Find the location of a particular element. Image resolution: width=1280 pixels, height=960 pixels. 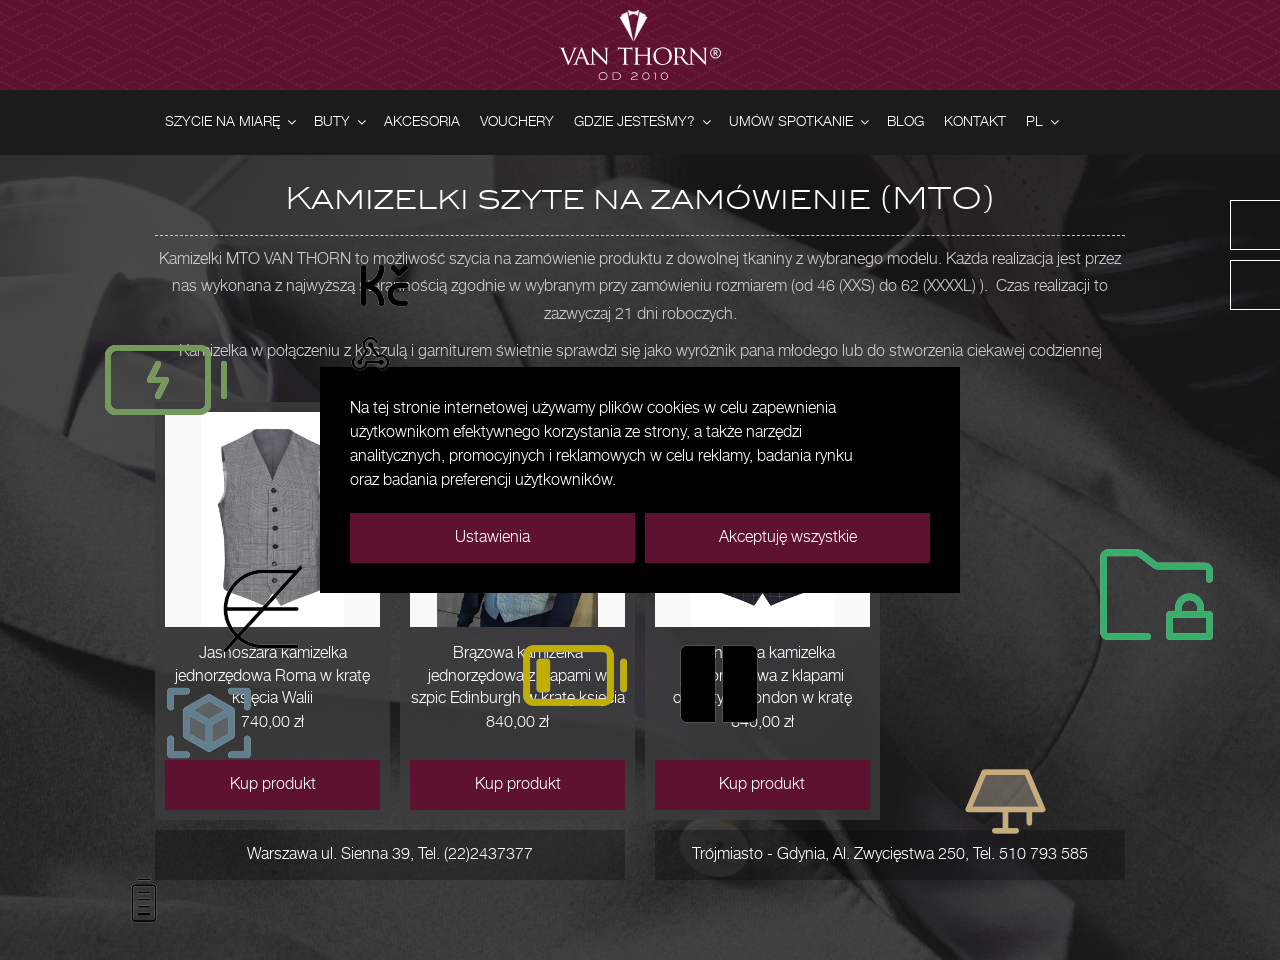

indicates item is not part of a set or group is located at coordinates (263, 609).